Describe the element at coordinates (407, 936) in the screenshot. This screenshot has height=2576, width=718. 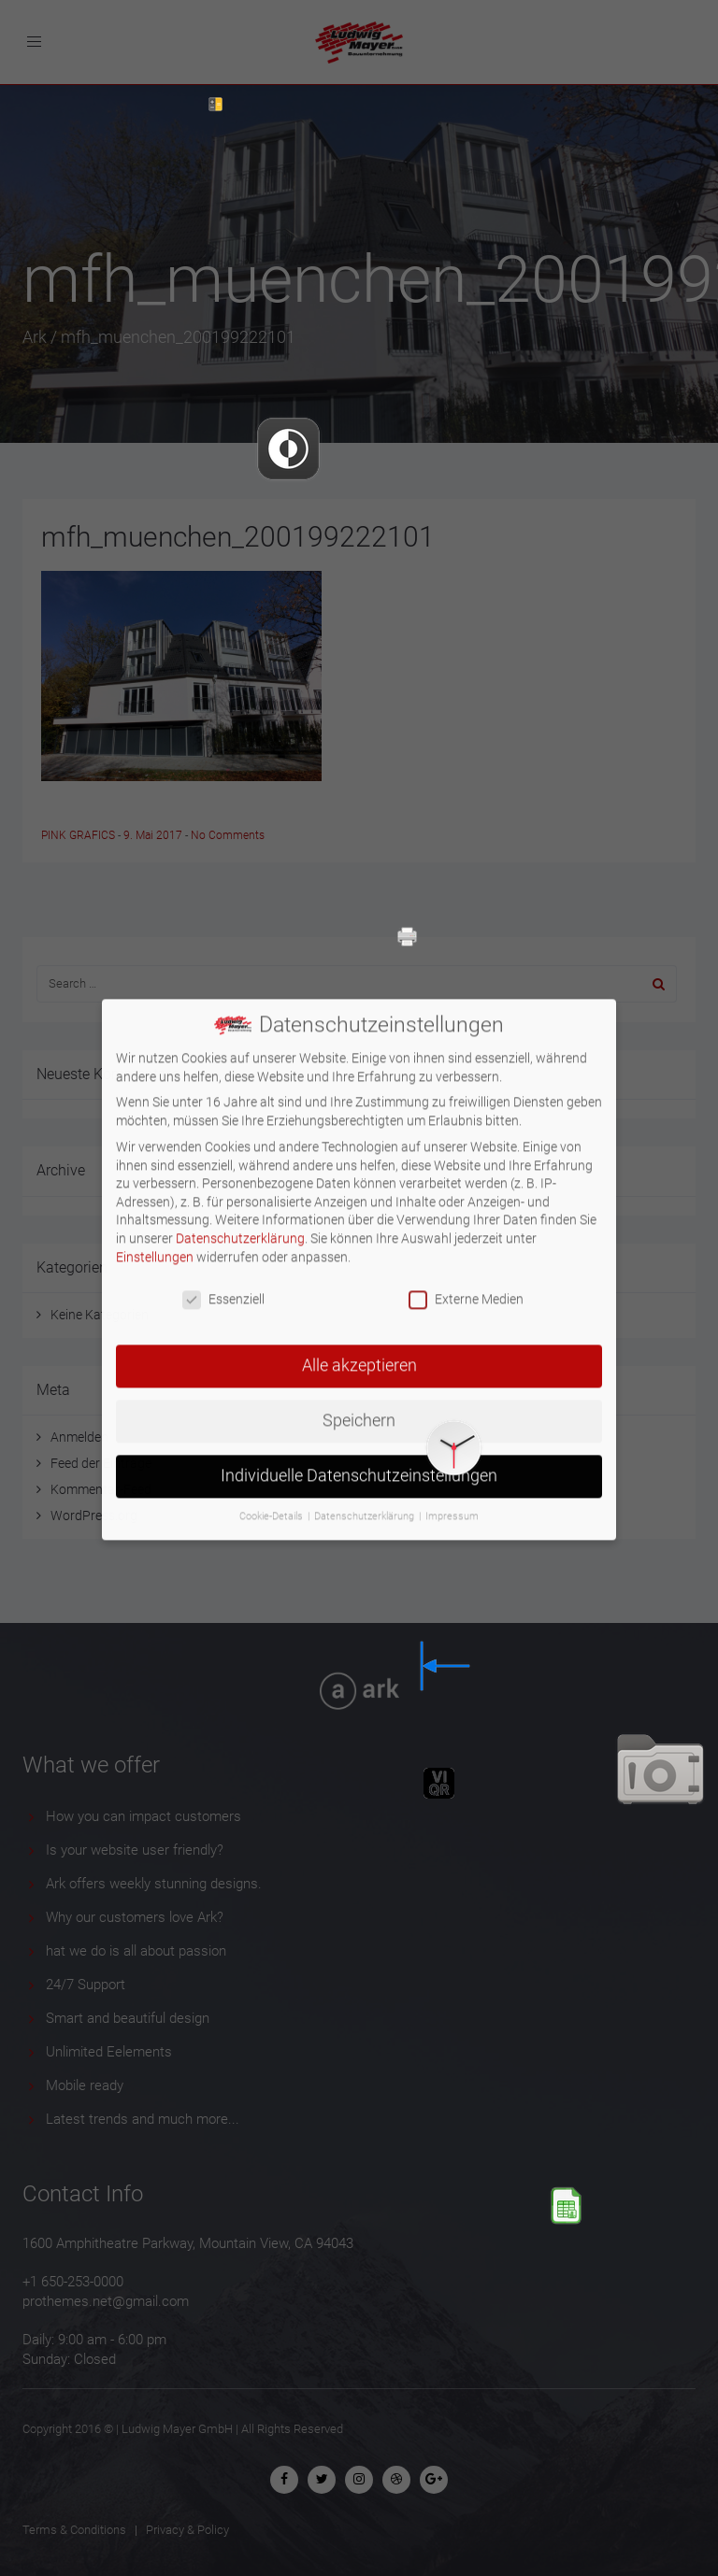
I see `connect to a network printer` at that location.